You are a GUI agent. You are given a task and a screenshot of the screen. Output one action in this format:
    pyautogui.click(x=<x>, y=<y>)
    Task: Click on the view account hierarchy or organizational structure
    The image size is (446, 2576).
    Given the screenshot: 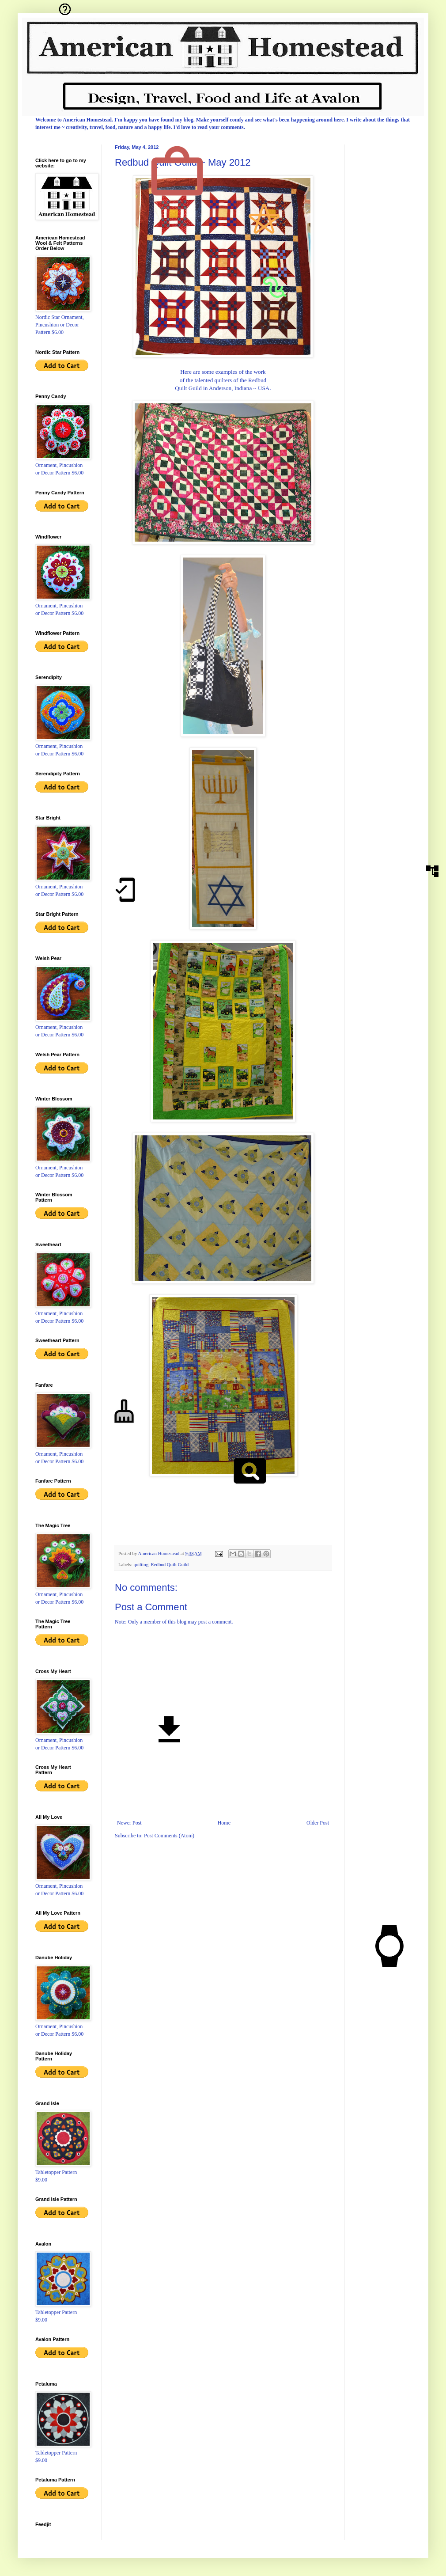 What is the action you would take?
    pyautogui.click(x=432, y=871)
    